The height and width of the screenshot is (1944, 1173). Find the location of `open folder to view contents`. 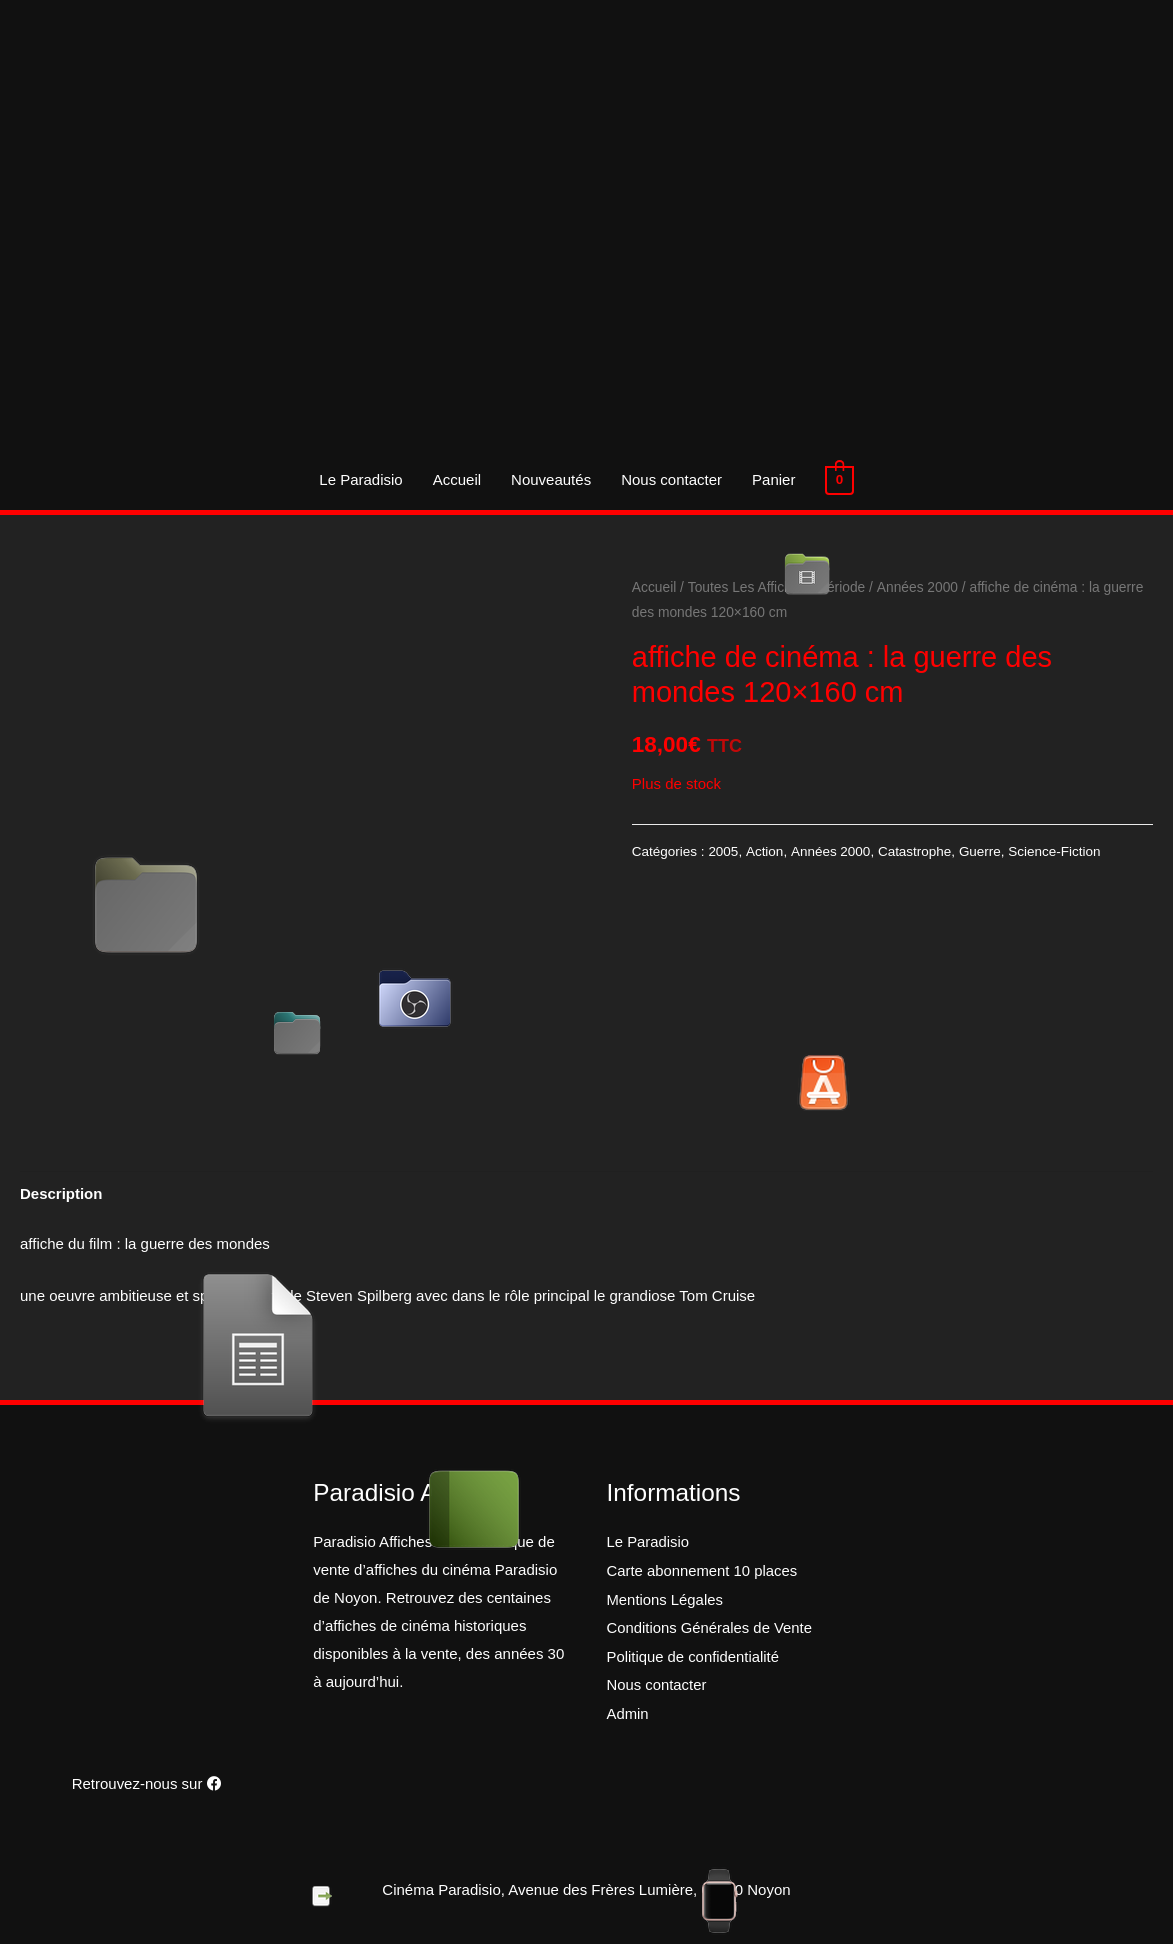

open folder to view contents is located at coordinates (297, 1033).